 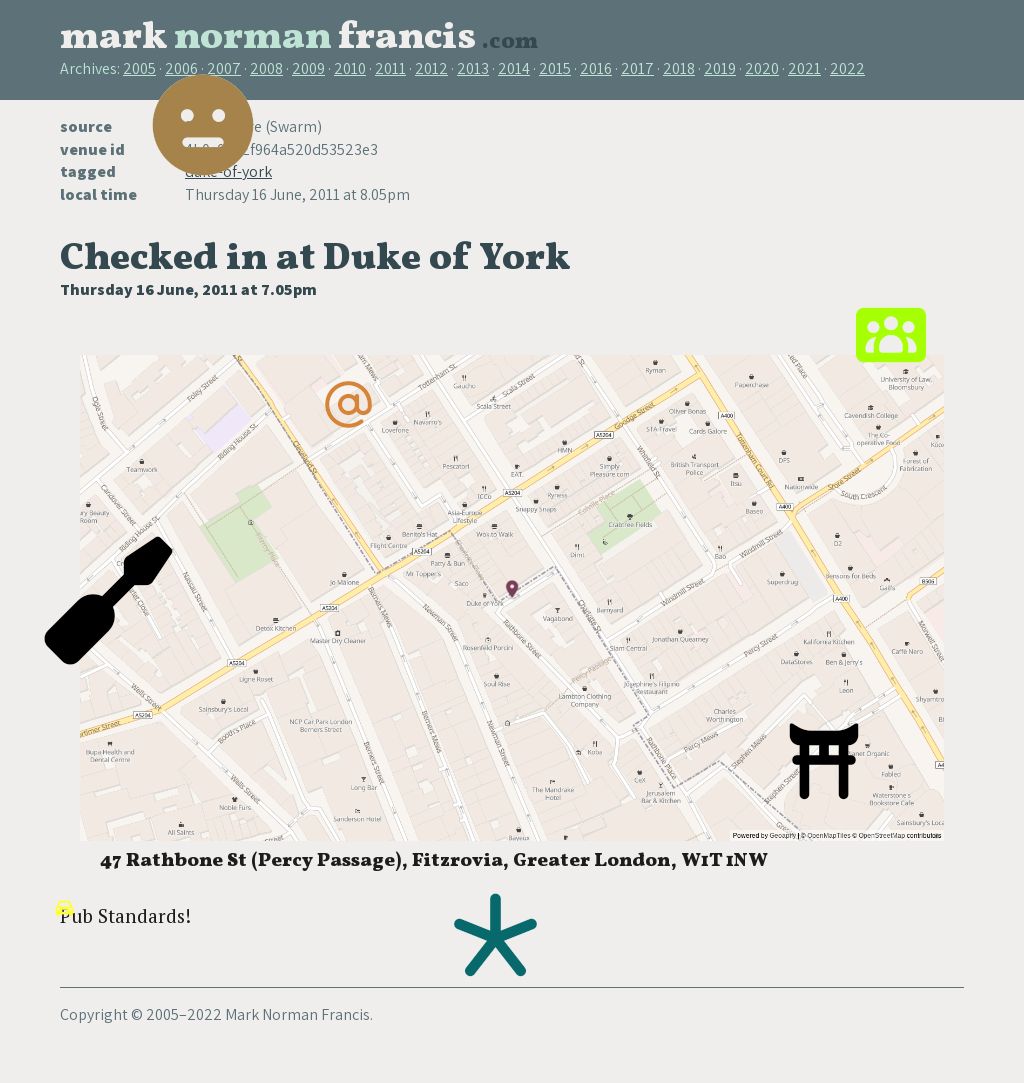 I want to click on rate your experience as neutral, so click(x=203, y=125).